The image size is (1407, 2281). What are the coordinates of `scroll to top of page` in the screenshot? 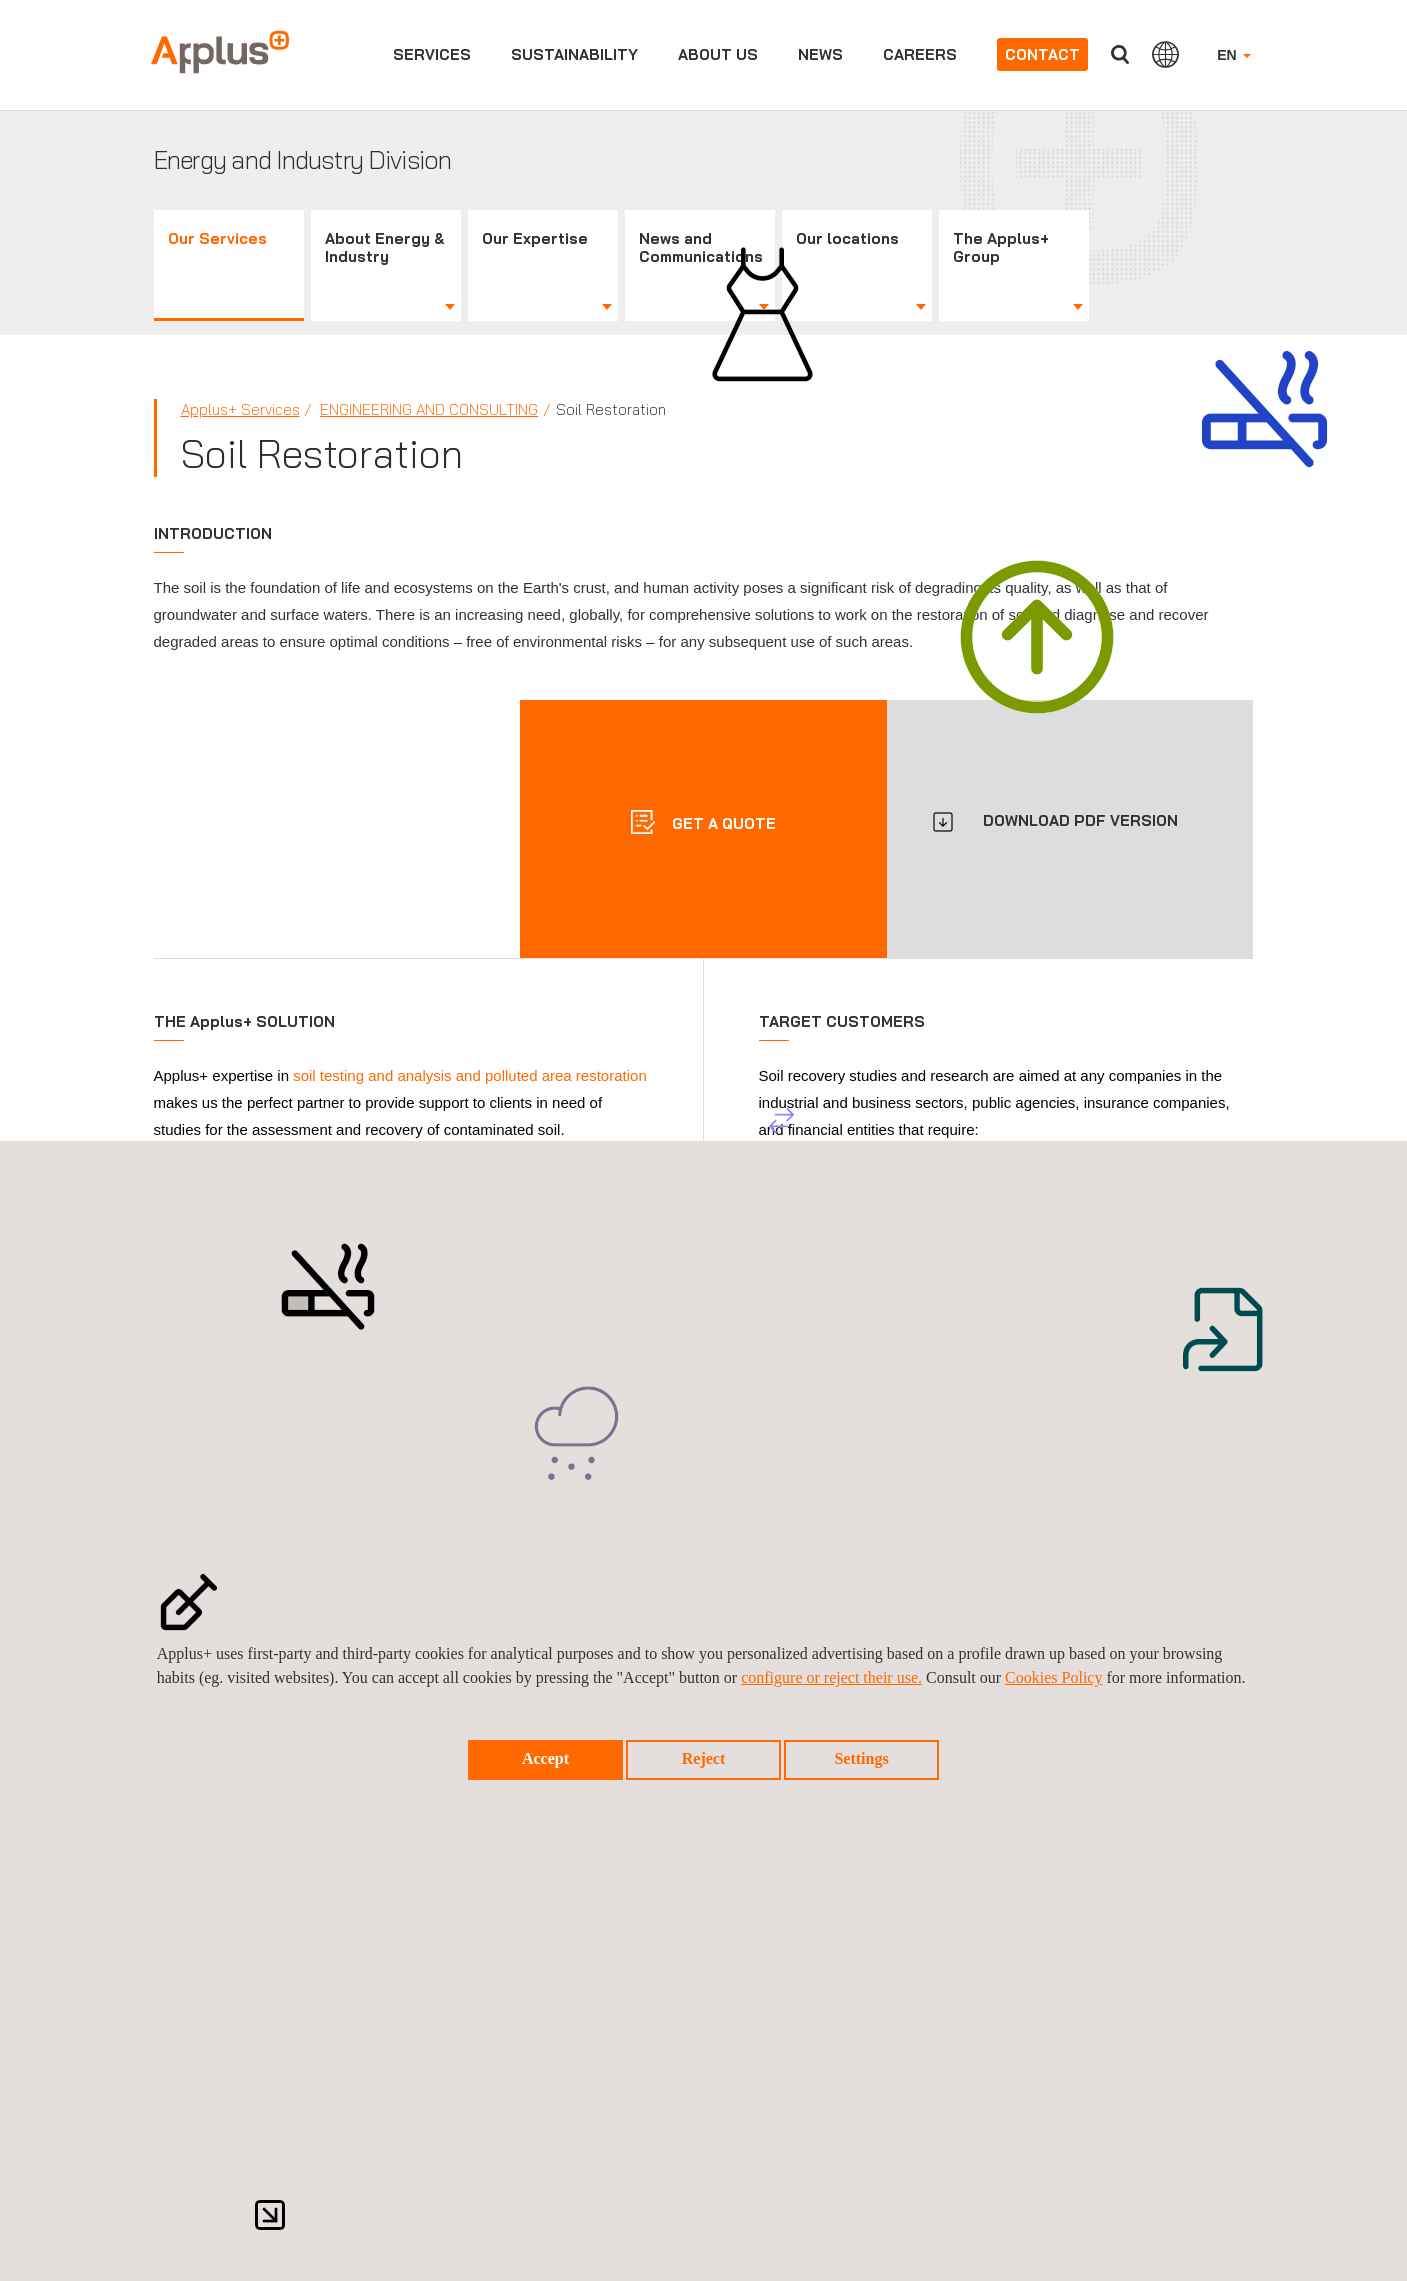 It's located at (1037, 637).